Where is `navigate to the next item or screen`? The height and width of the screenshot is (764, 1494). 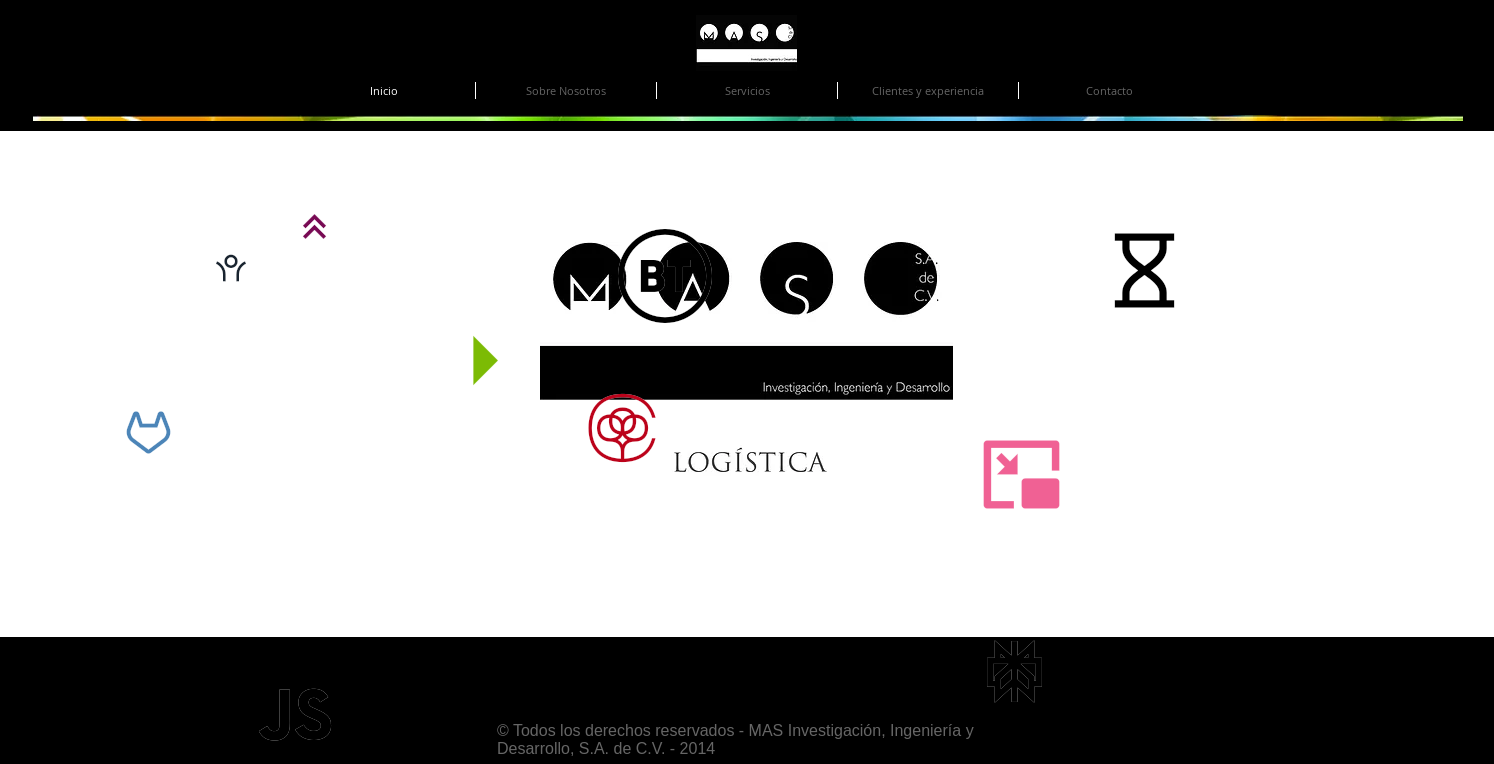 navigate to the next item or screen is located at coordinates (481, 360).